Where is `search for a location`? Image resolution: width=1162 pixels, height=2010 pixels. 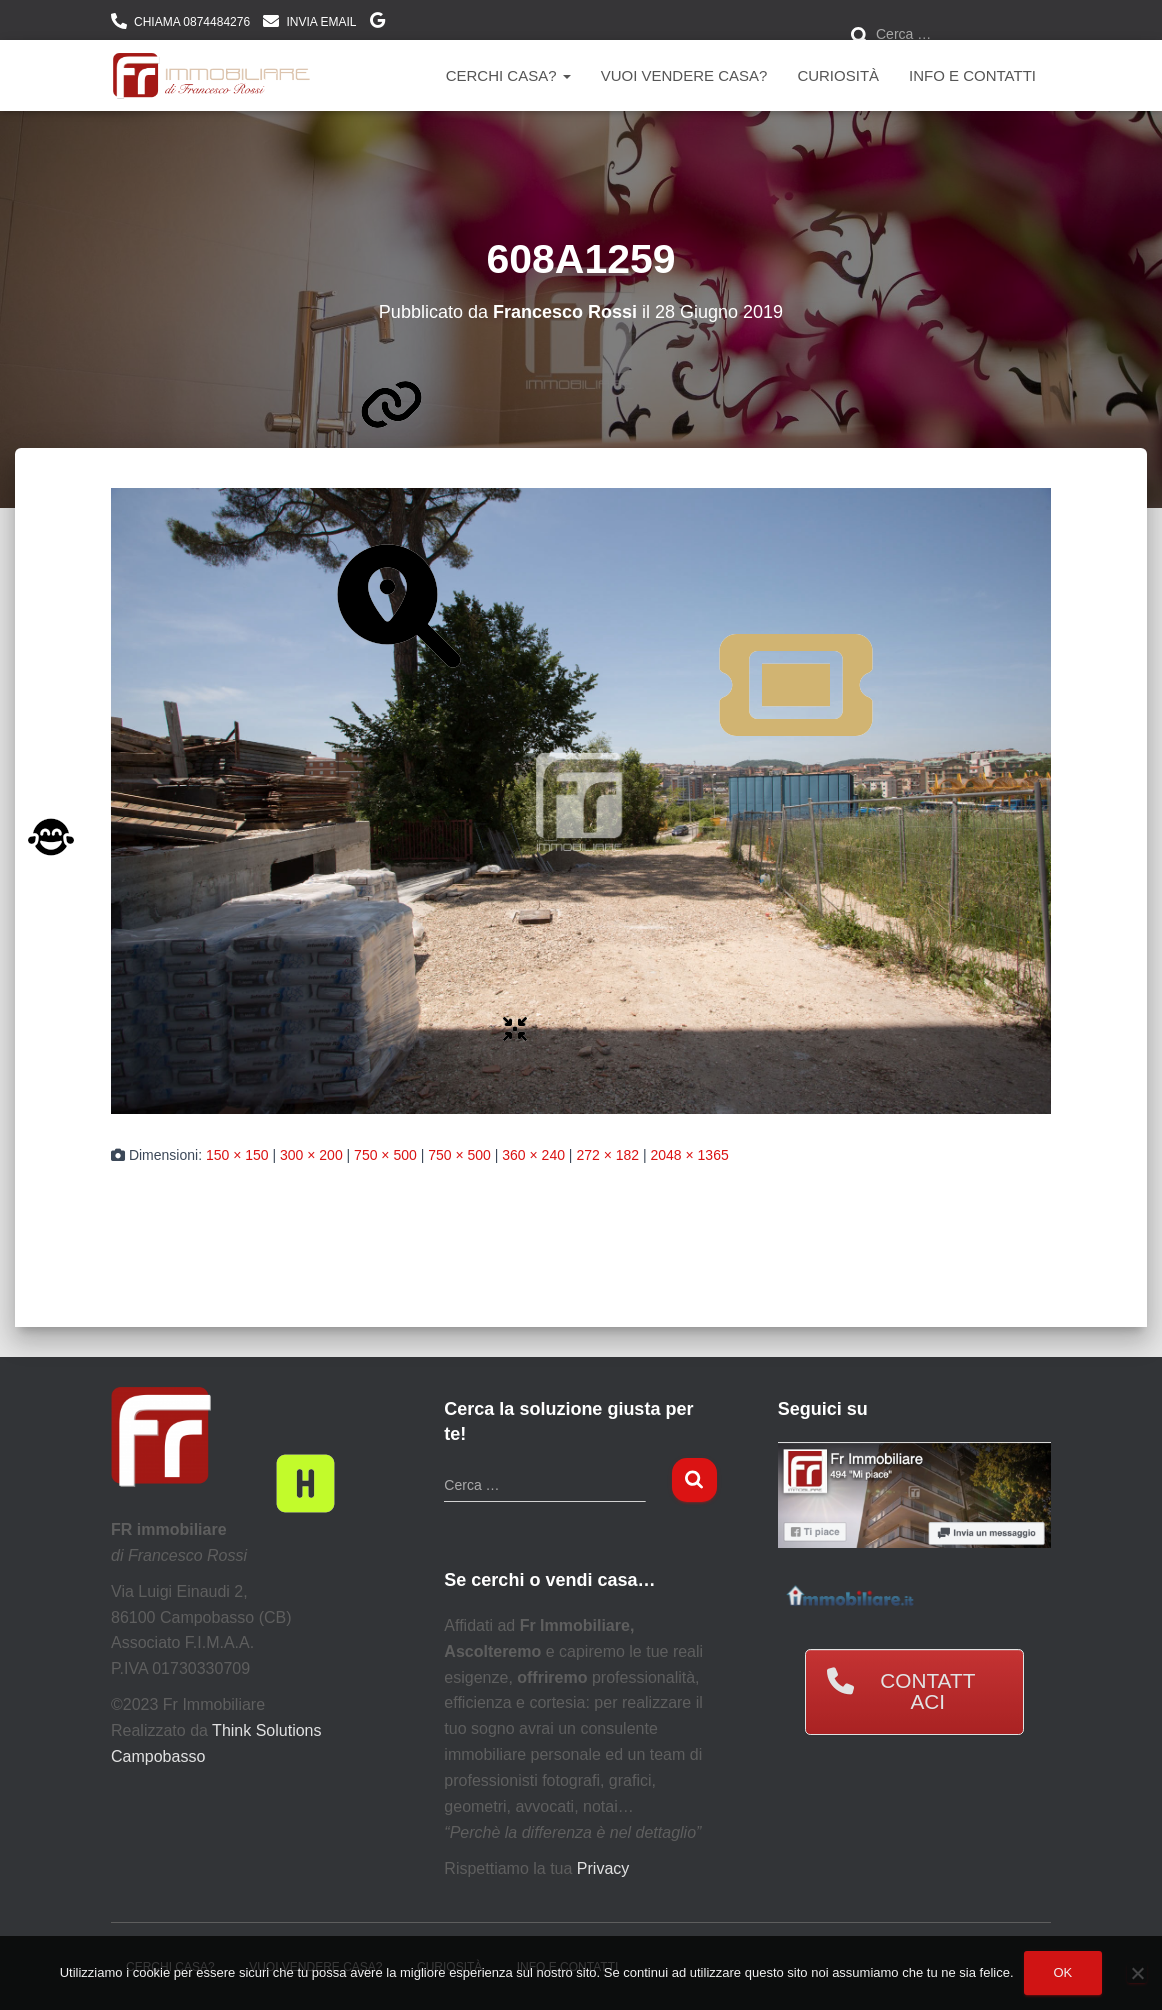 search for a location is located at coordinates (399, 606).